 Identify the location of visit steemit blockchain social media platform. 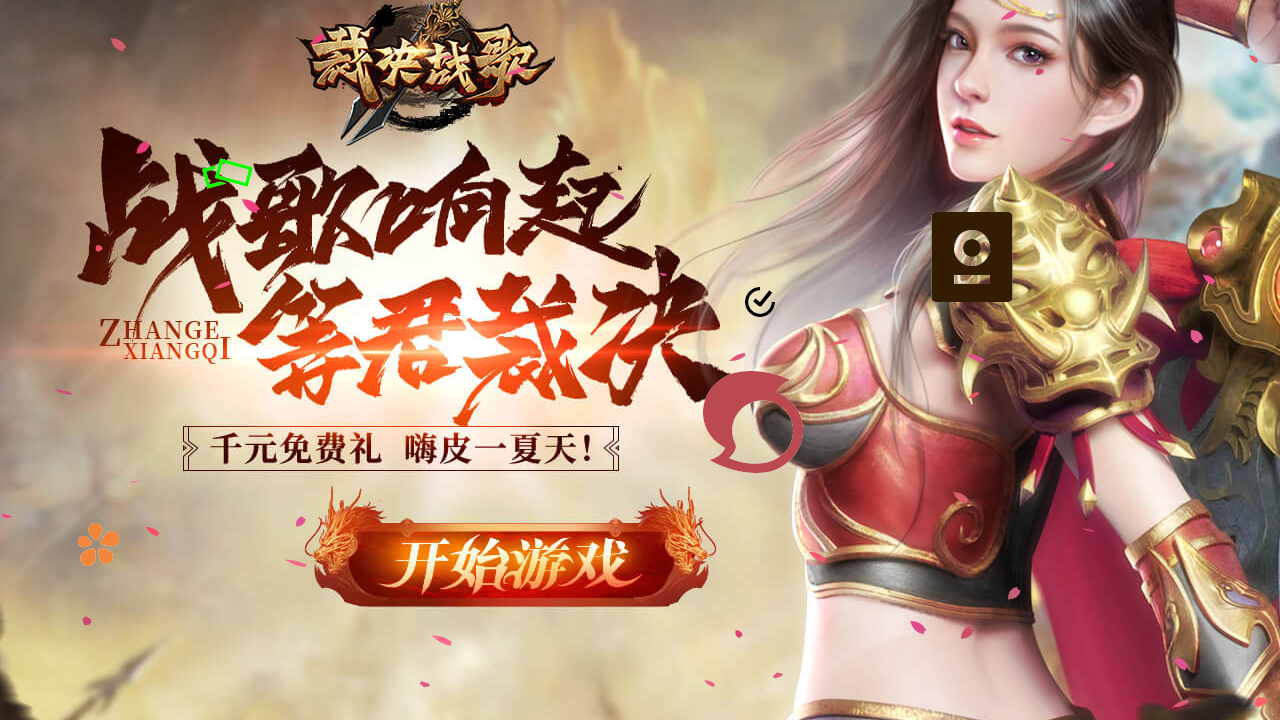
(753, 422).